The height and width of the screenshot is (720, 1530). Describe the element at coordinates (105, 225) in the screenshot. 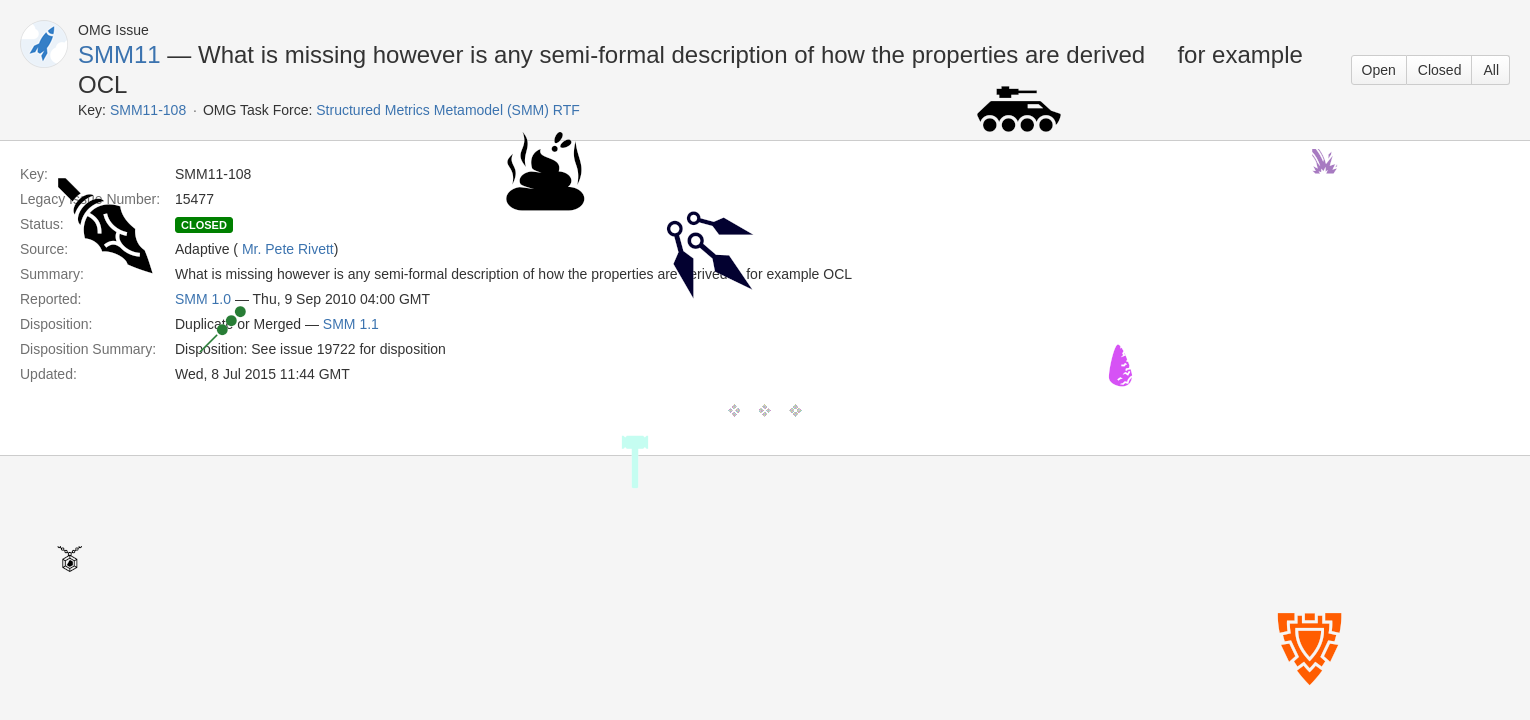

I see `select stone spear weapon in game inventory` at that location.